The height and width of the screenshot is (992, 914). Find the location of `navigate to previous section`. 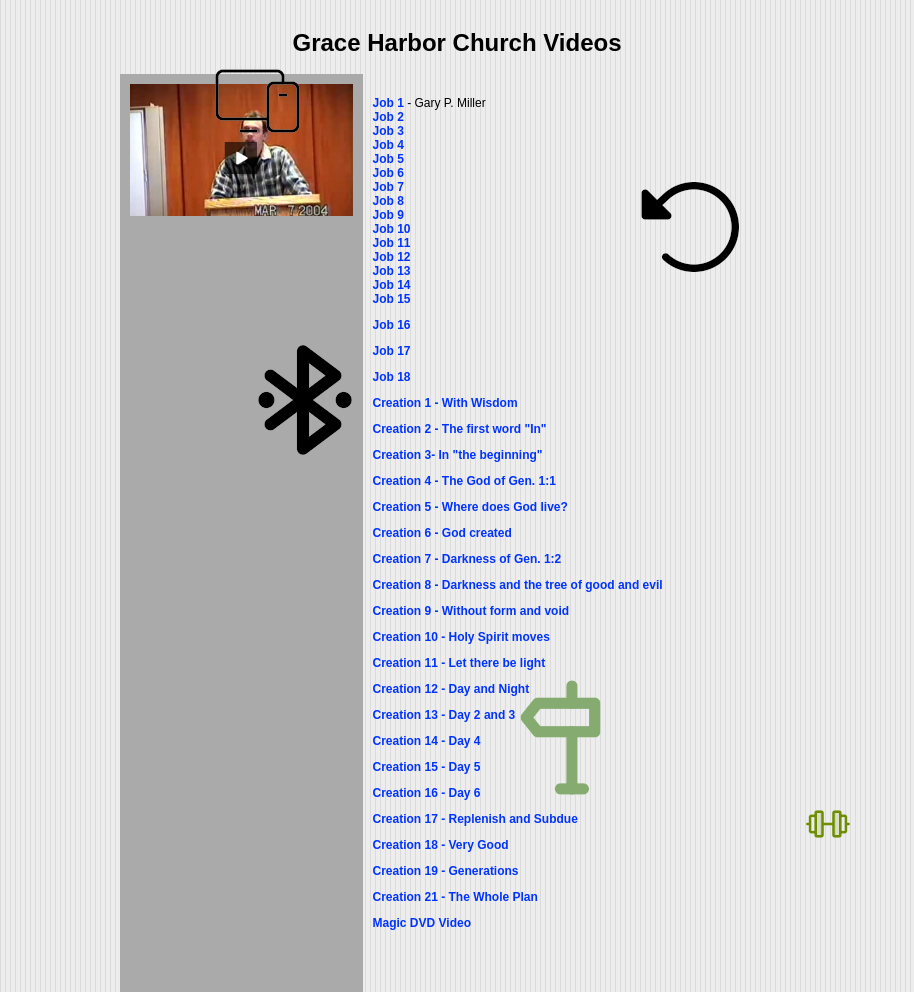

navigate to previous section is located at coordinates (560, 737).